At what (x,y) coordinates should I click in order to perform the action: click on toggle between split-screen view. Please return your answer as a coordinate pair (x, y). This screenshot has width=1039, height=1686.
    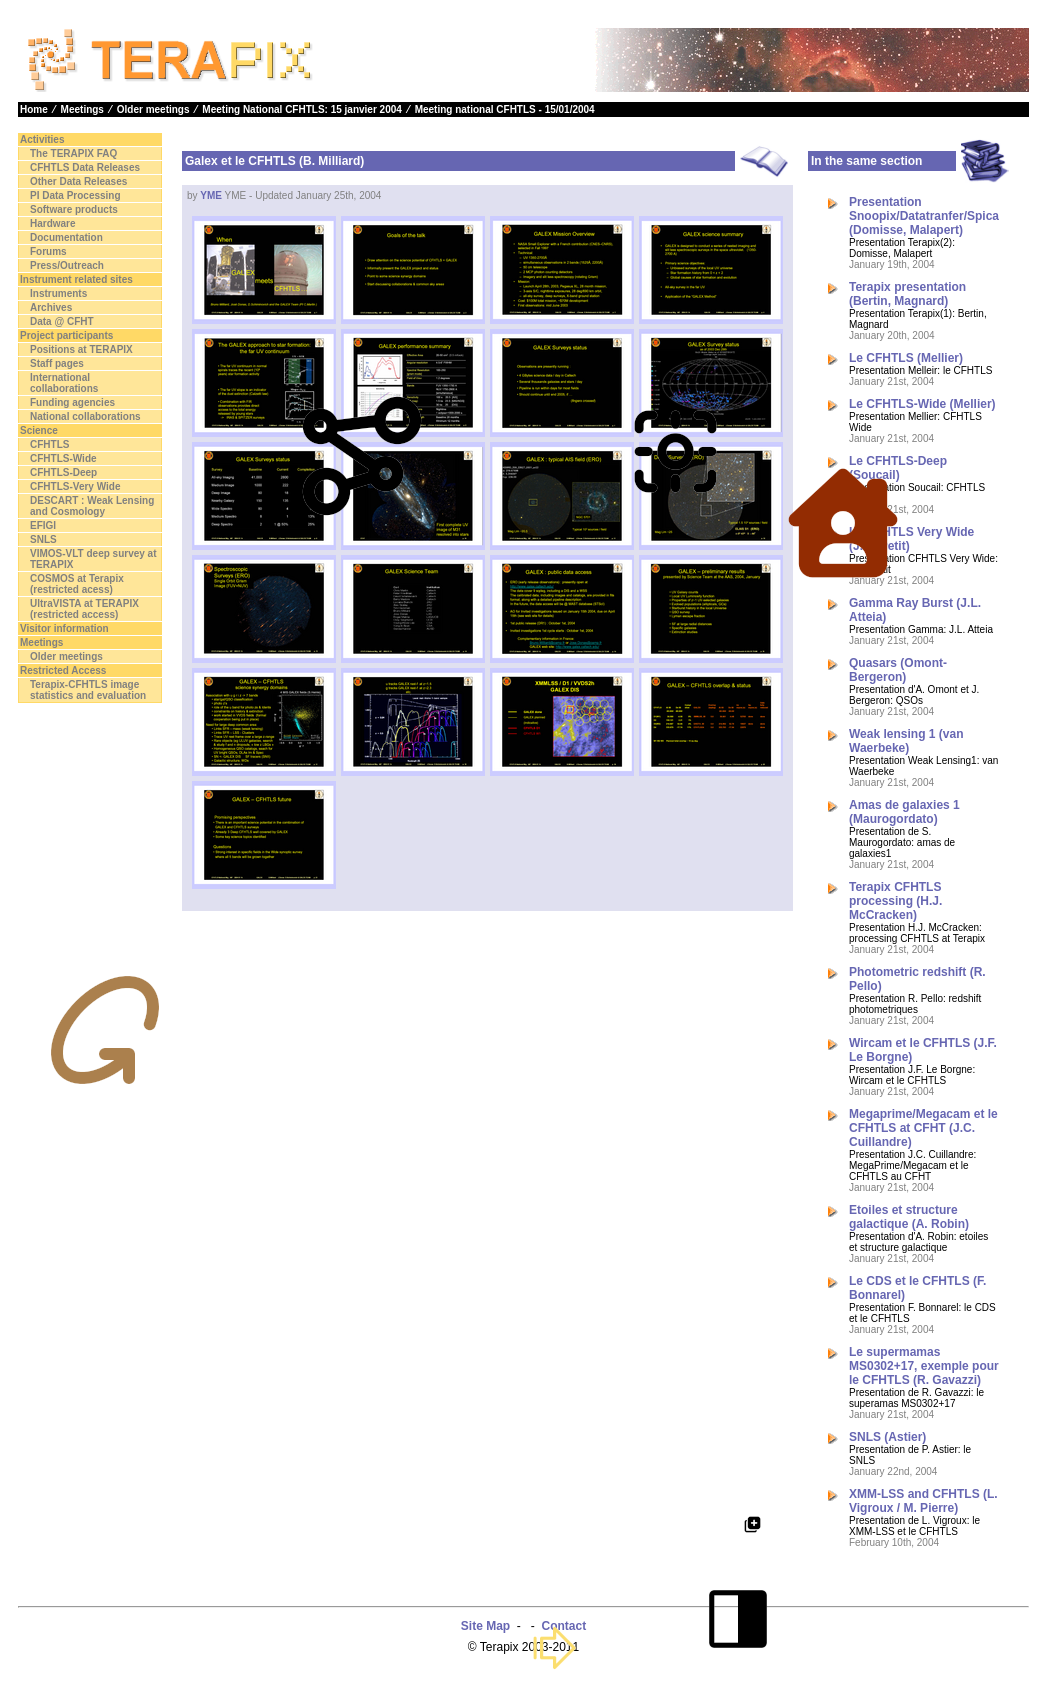
    Looking at the image, I should click on (738, 1619).